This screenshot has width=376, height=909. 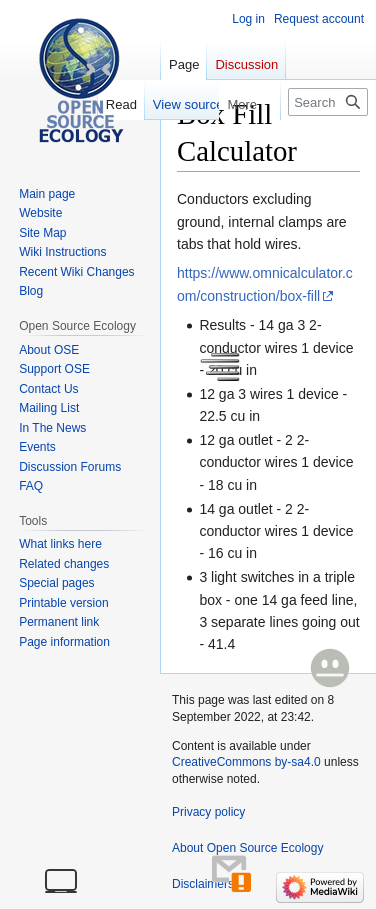 I want to click on indicates a neutral or indifferent reaction, so click(x=330, y=668).